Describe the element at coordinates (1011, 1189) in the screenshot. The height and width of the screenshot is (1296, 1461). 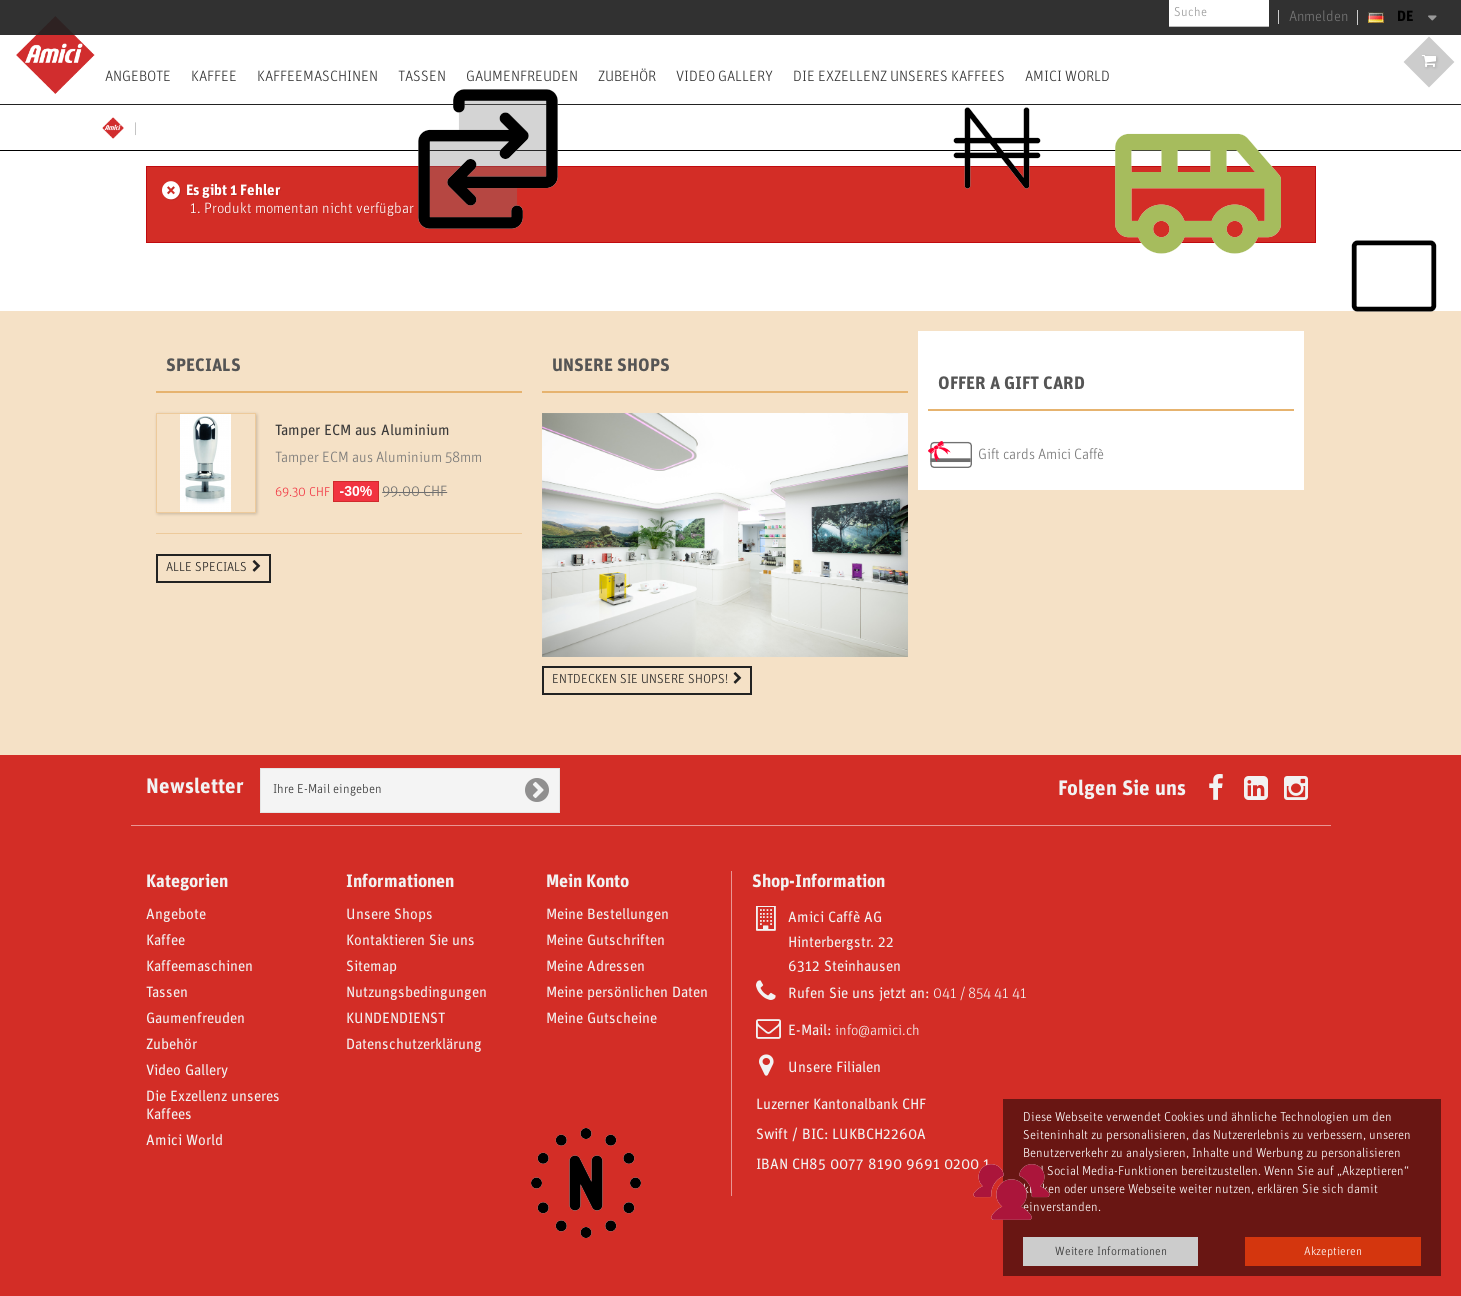
I see `view group members or team` at that location.